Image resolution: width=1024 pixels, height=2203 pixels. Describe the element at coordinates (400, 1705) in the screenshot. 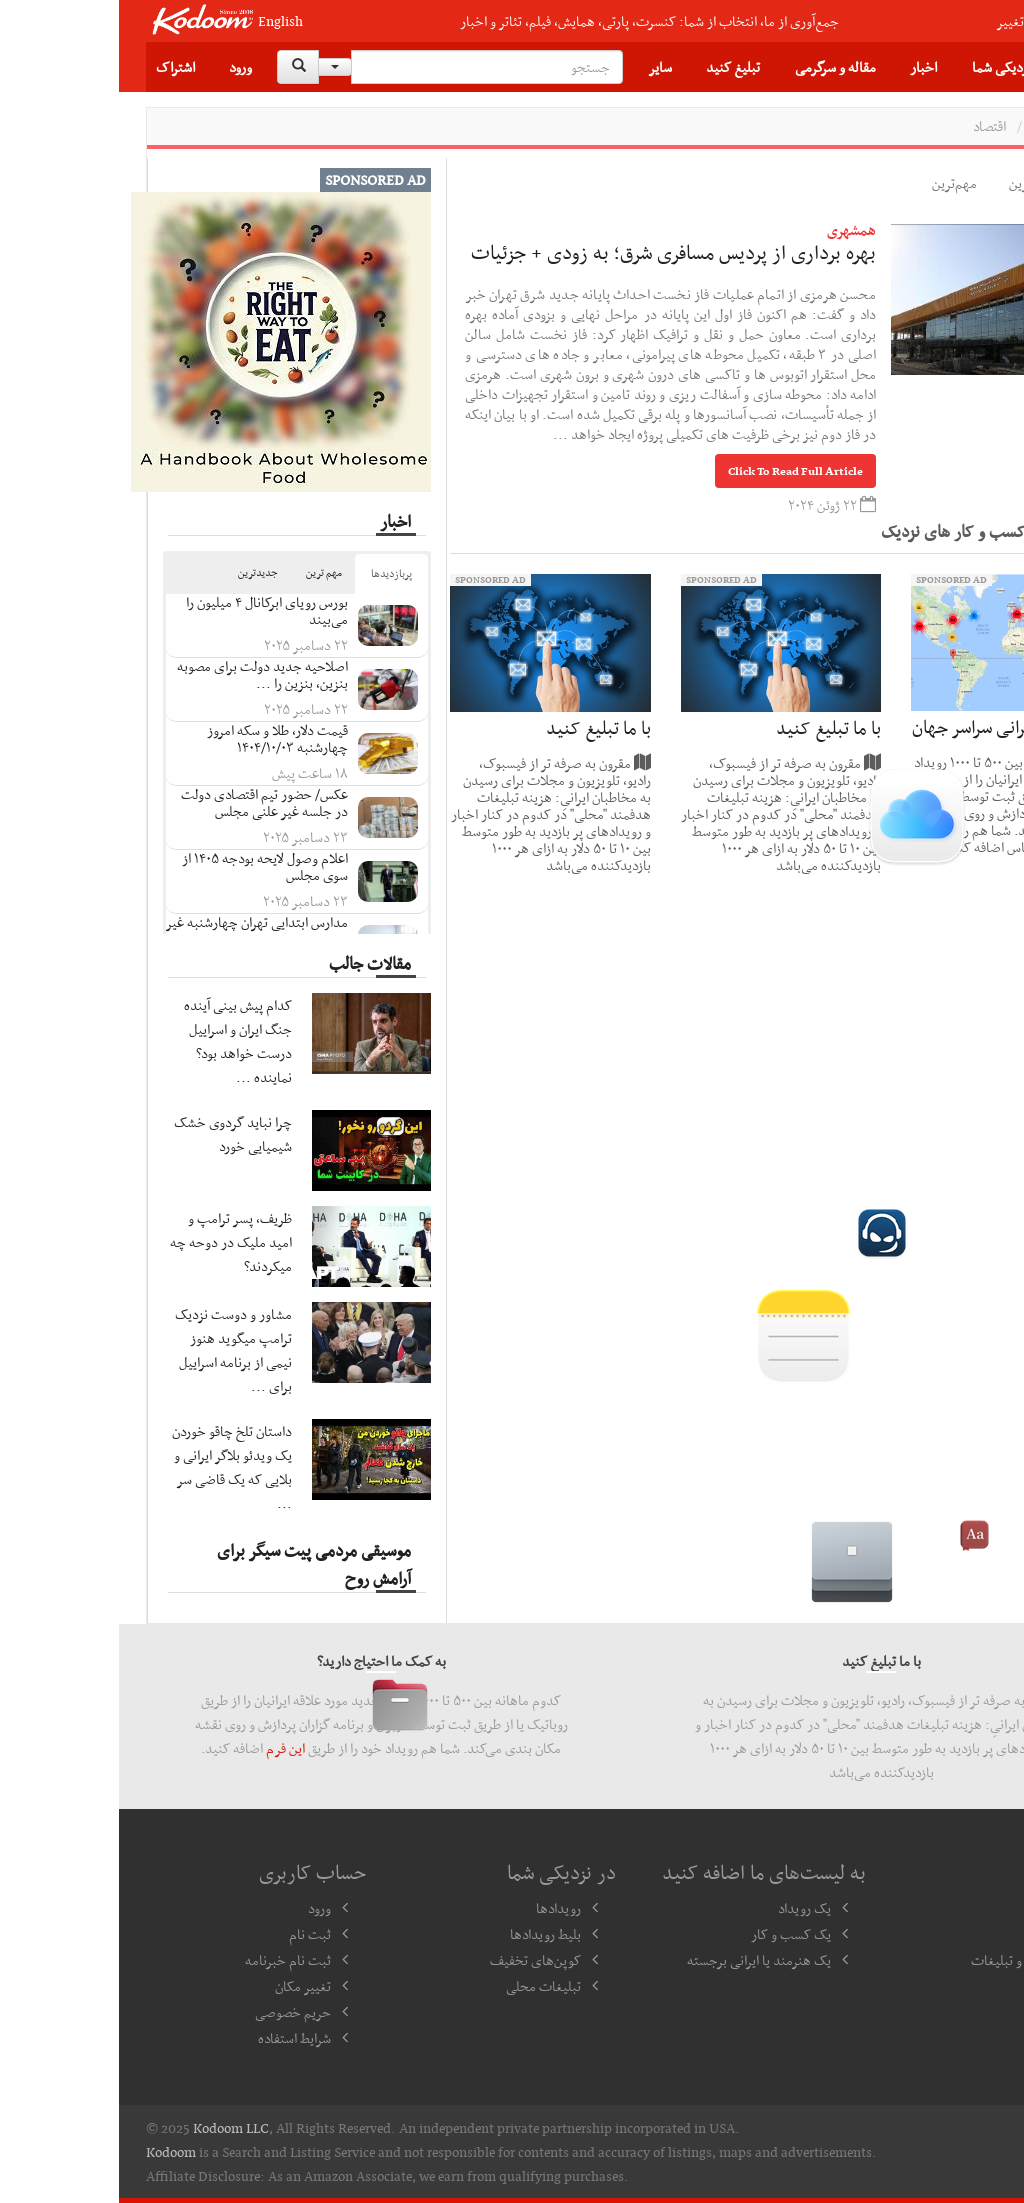

I see `open the file manager application` at that location.